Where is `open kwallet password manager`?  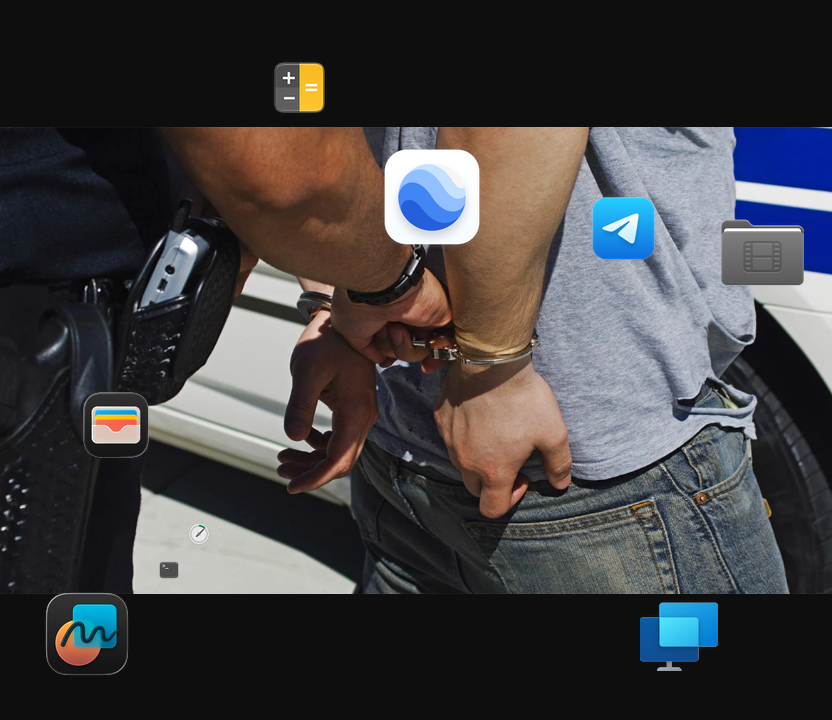 open kwallet password manager is located at coordinates (116, 425).